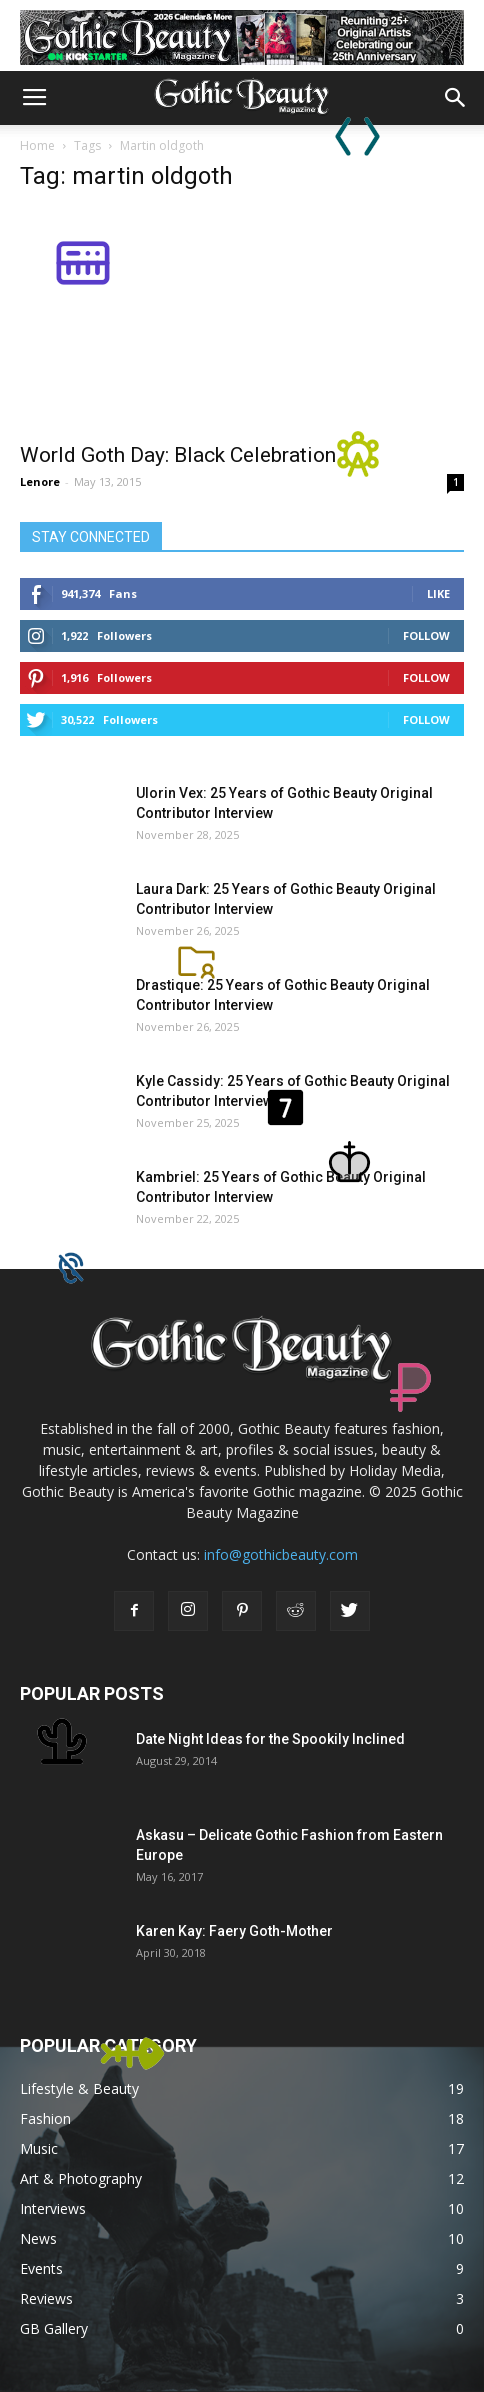 This screenshot has height=2392, width=484. Describe the element at coordinates (357, 136) in the screenshot. I see `view or edit source code` at that location.